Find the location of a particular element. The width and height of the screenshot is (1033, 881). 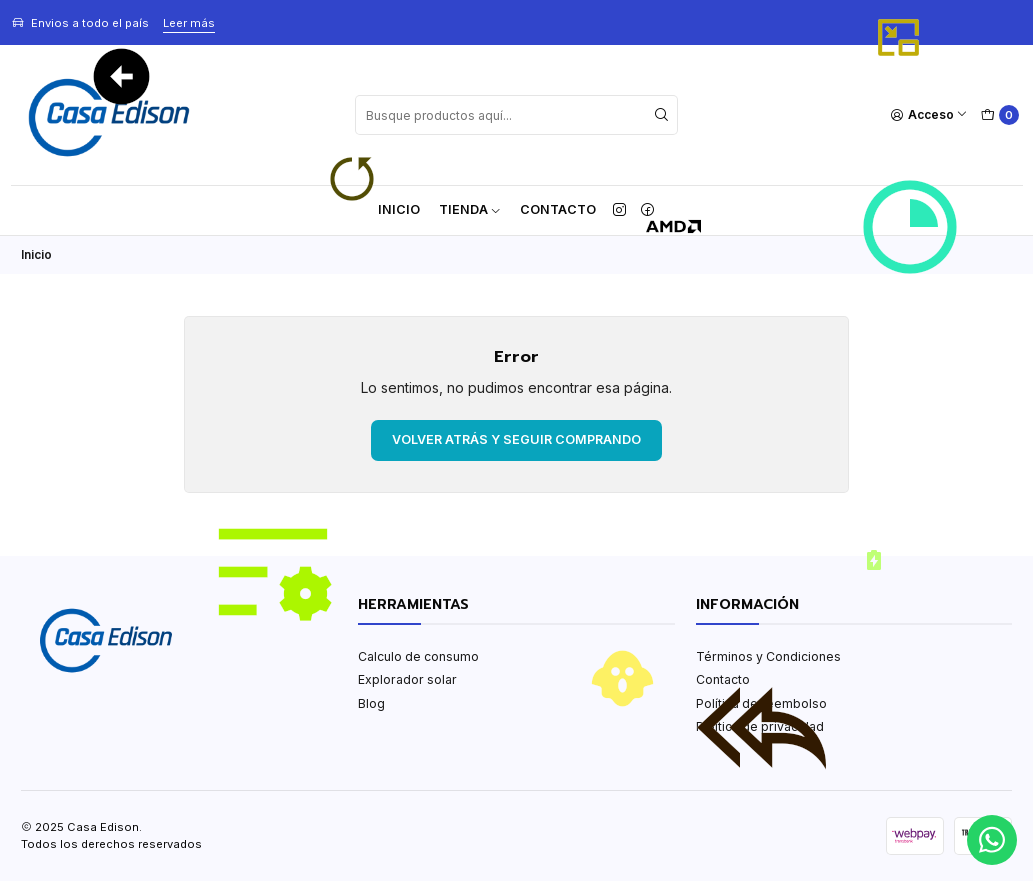

reply to all recipients in an email thread is located at coordinates (761, 727).